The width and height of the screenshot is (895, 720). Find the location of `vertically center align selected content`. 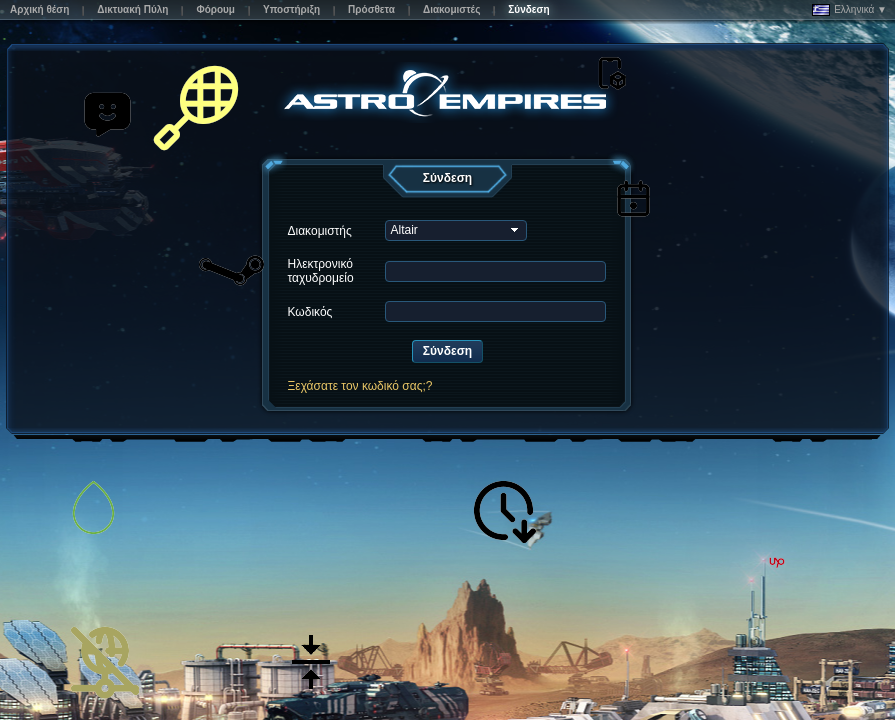

vertically center align selected content is located at coordinates (311, 662).